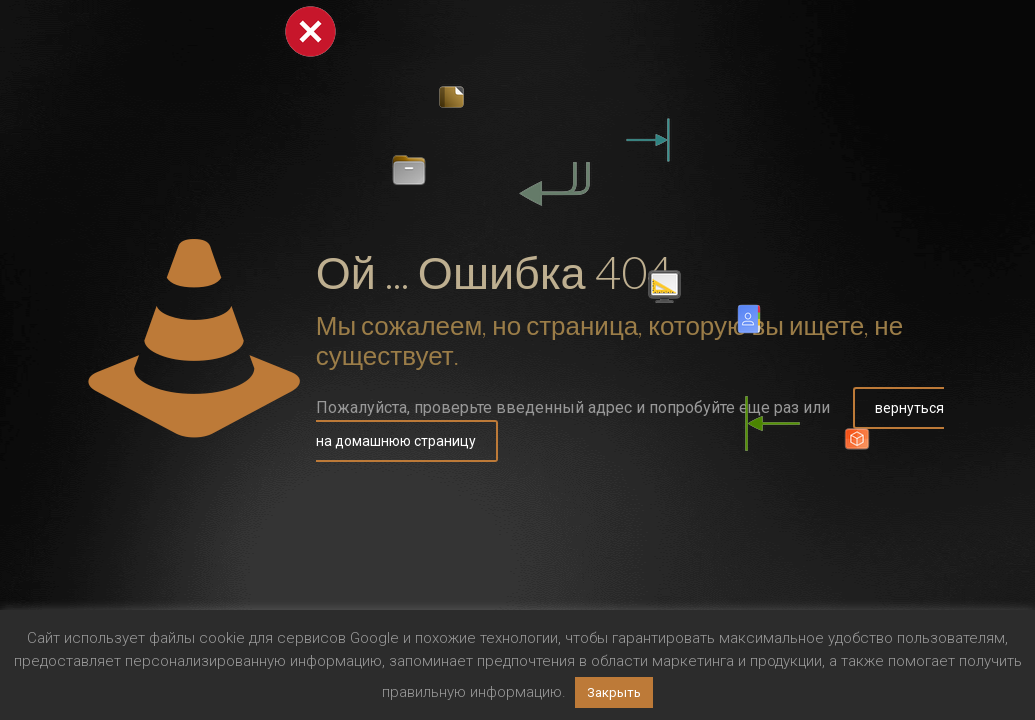 The width and height of the screenshot is (1035, 720). What do you see at coordinates (553, 183) in the screenshot?
I see `reply to all recipients of an email` at bounding box center [553, 183].